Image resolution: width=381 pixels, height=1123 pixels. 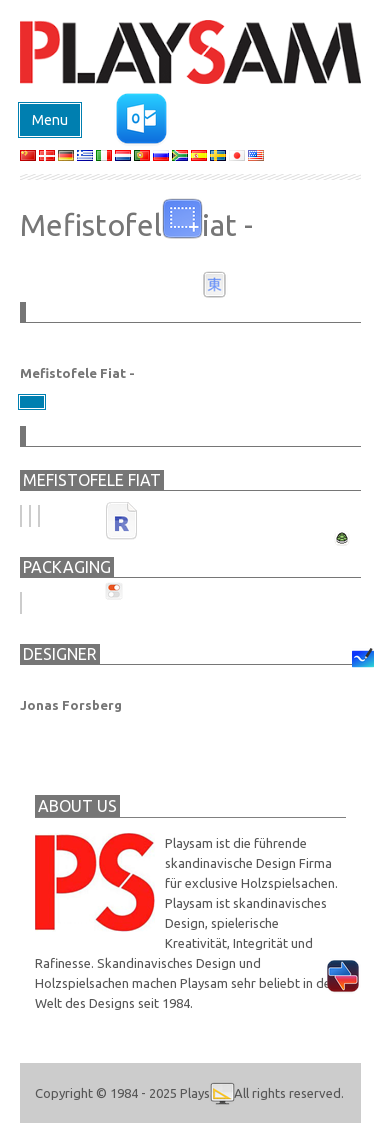 I want to click on open Microsoft Outlook email app, so click(x=141, y=118).